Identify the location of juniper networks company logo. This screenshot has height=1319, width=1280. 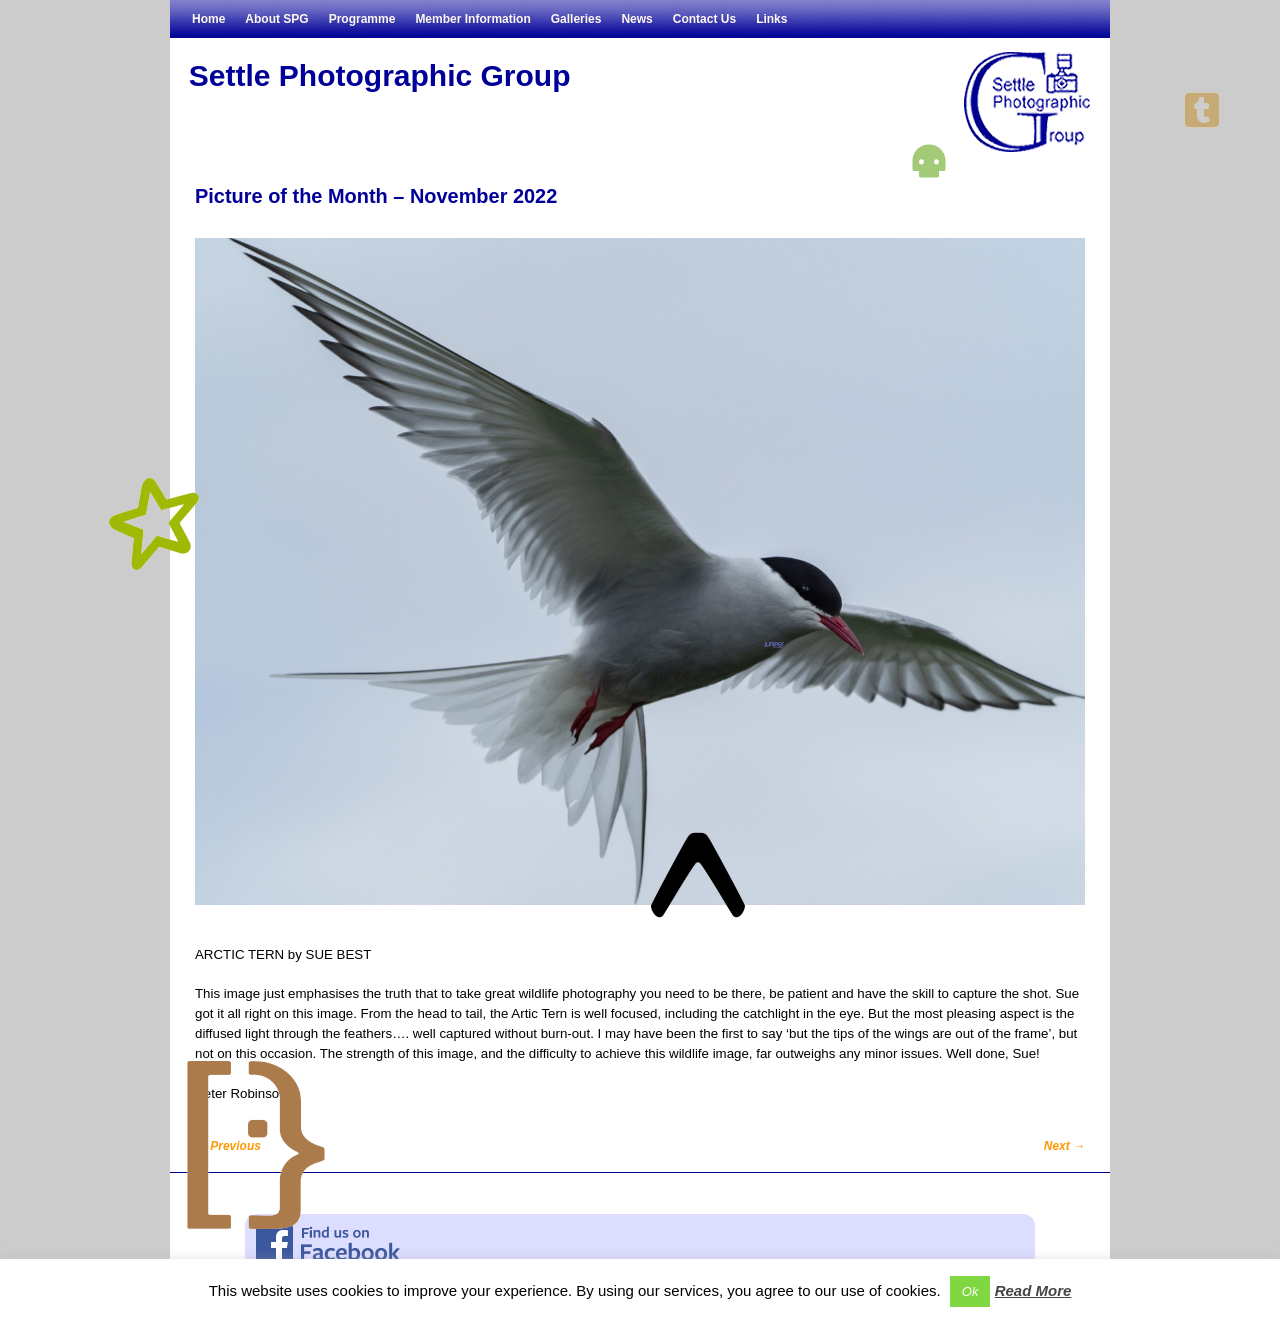
(774, 645).